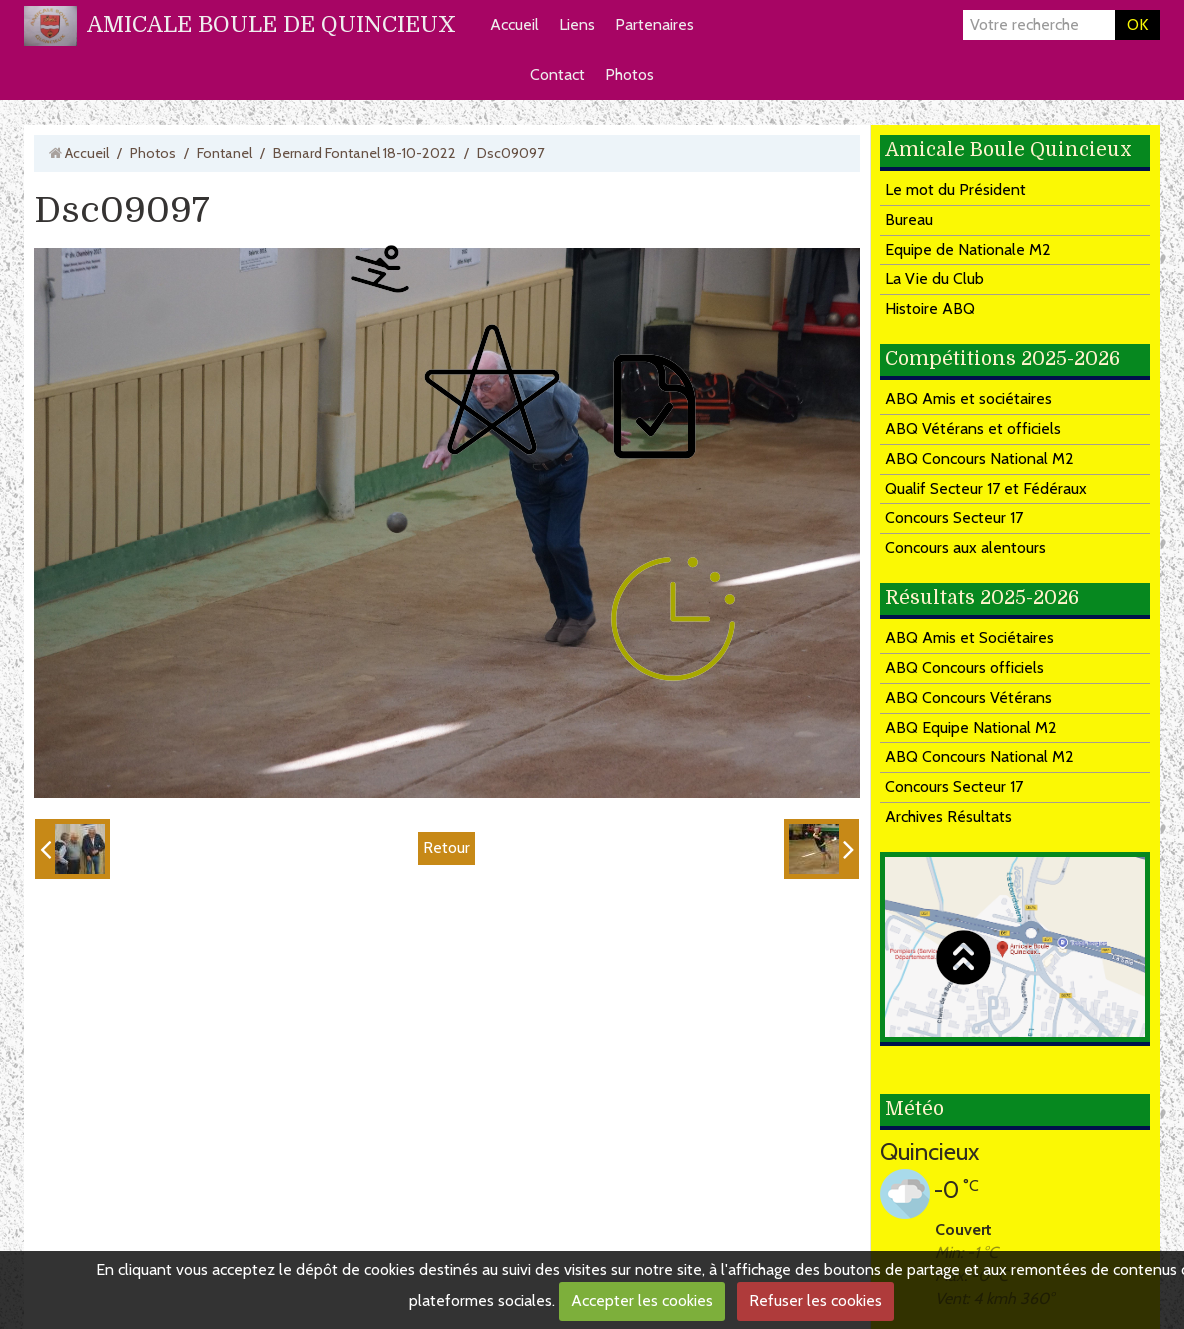 The height and width of the screenshot is (1329, 1184). I want to click on access skiing or winter sports activities, so click(380, 270).